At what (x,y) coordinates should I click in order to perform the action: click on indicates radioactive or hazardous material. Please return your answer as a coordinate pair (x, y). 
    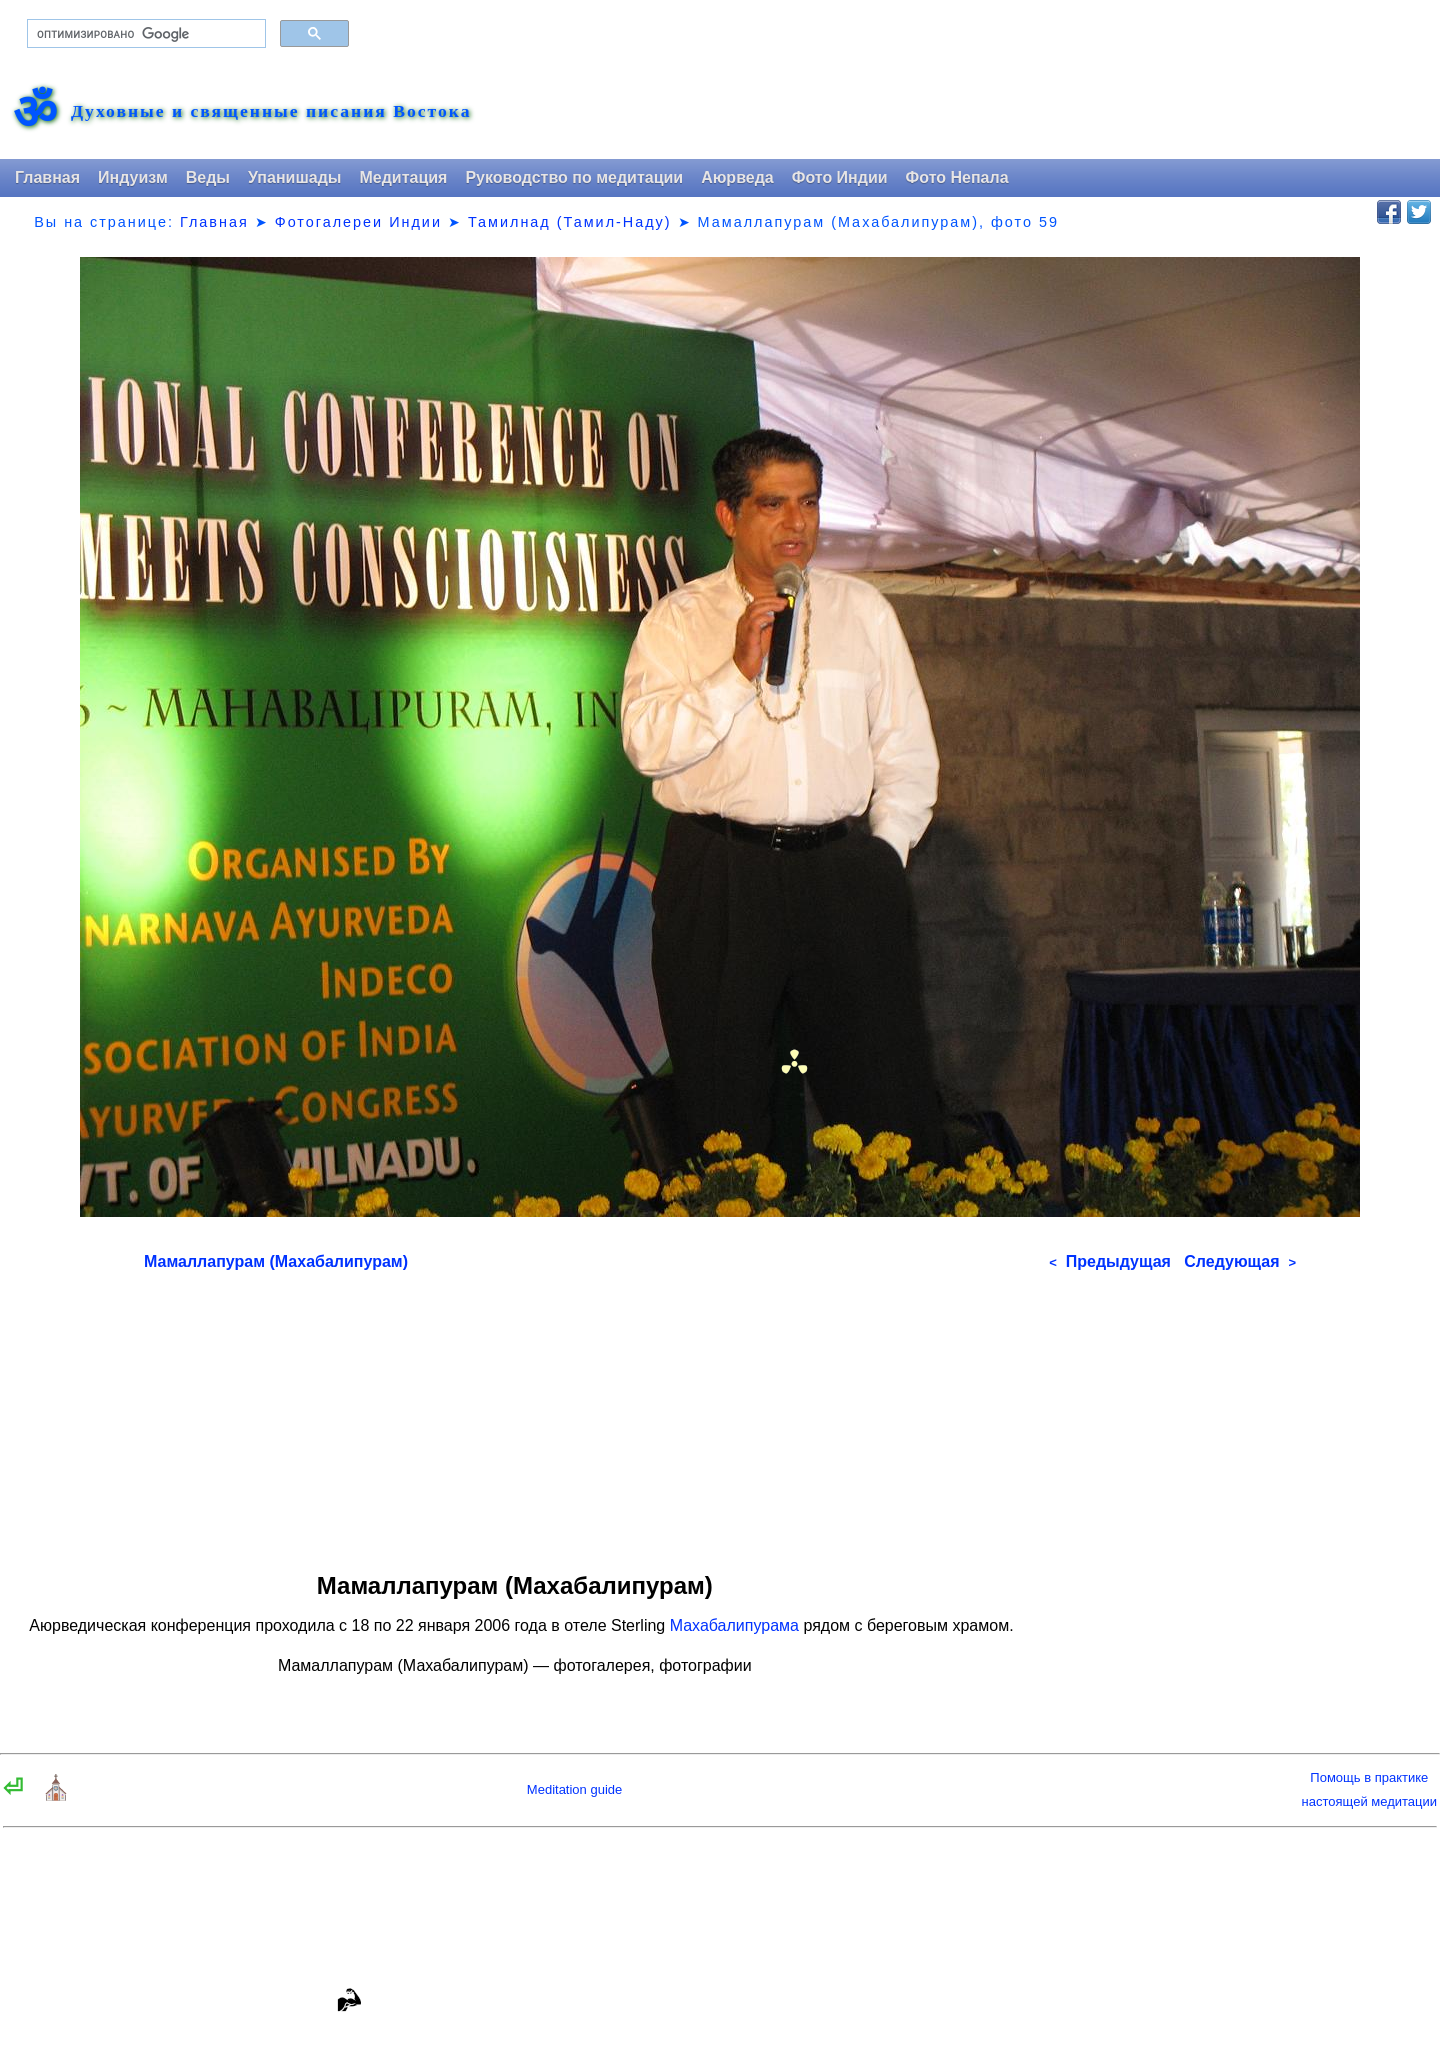
    Looking at the image, I should click on (794, 1061).